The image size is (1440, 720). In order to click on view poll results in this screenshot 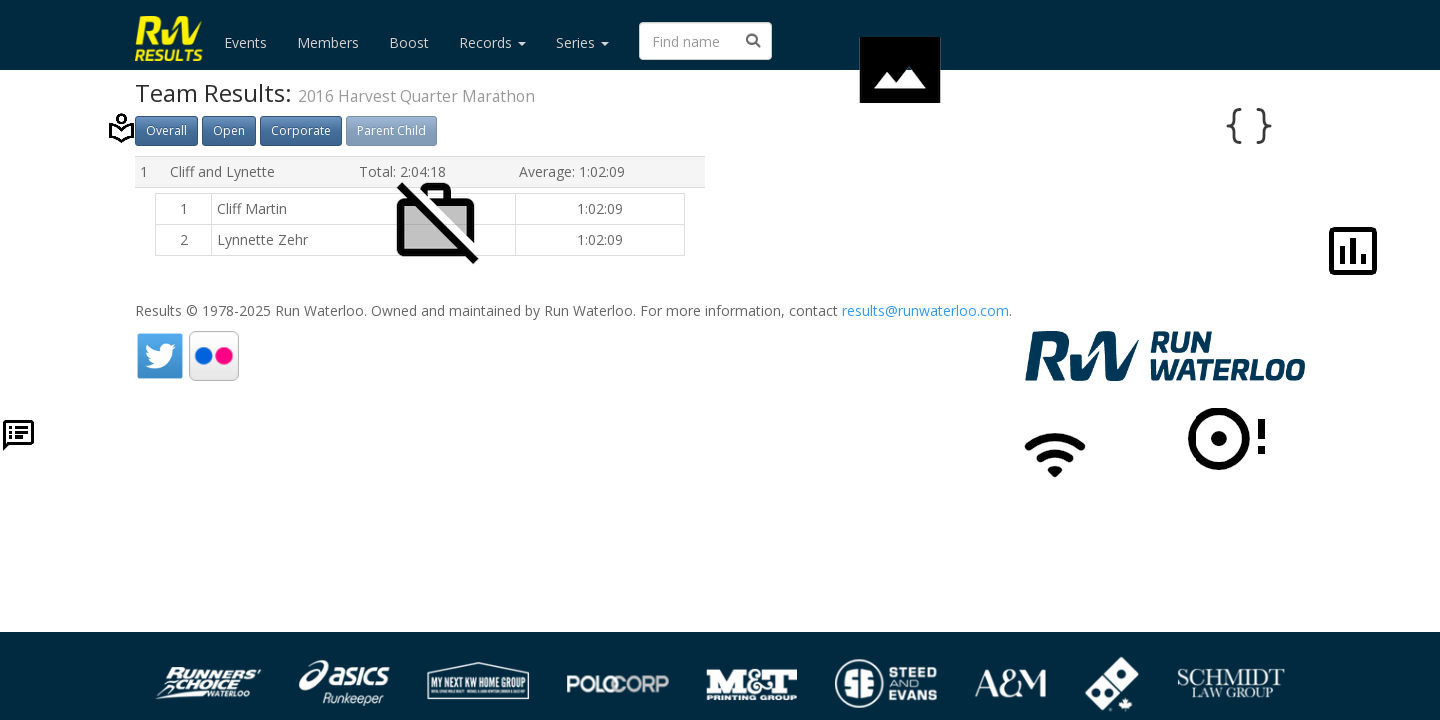, I will do `click(1353, 251)`.